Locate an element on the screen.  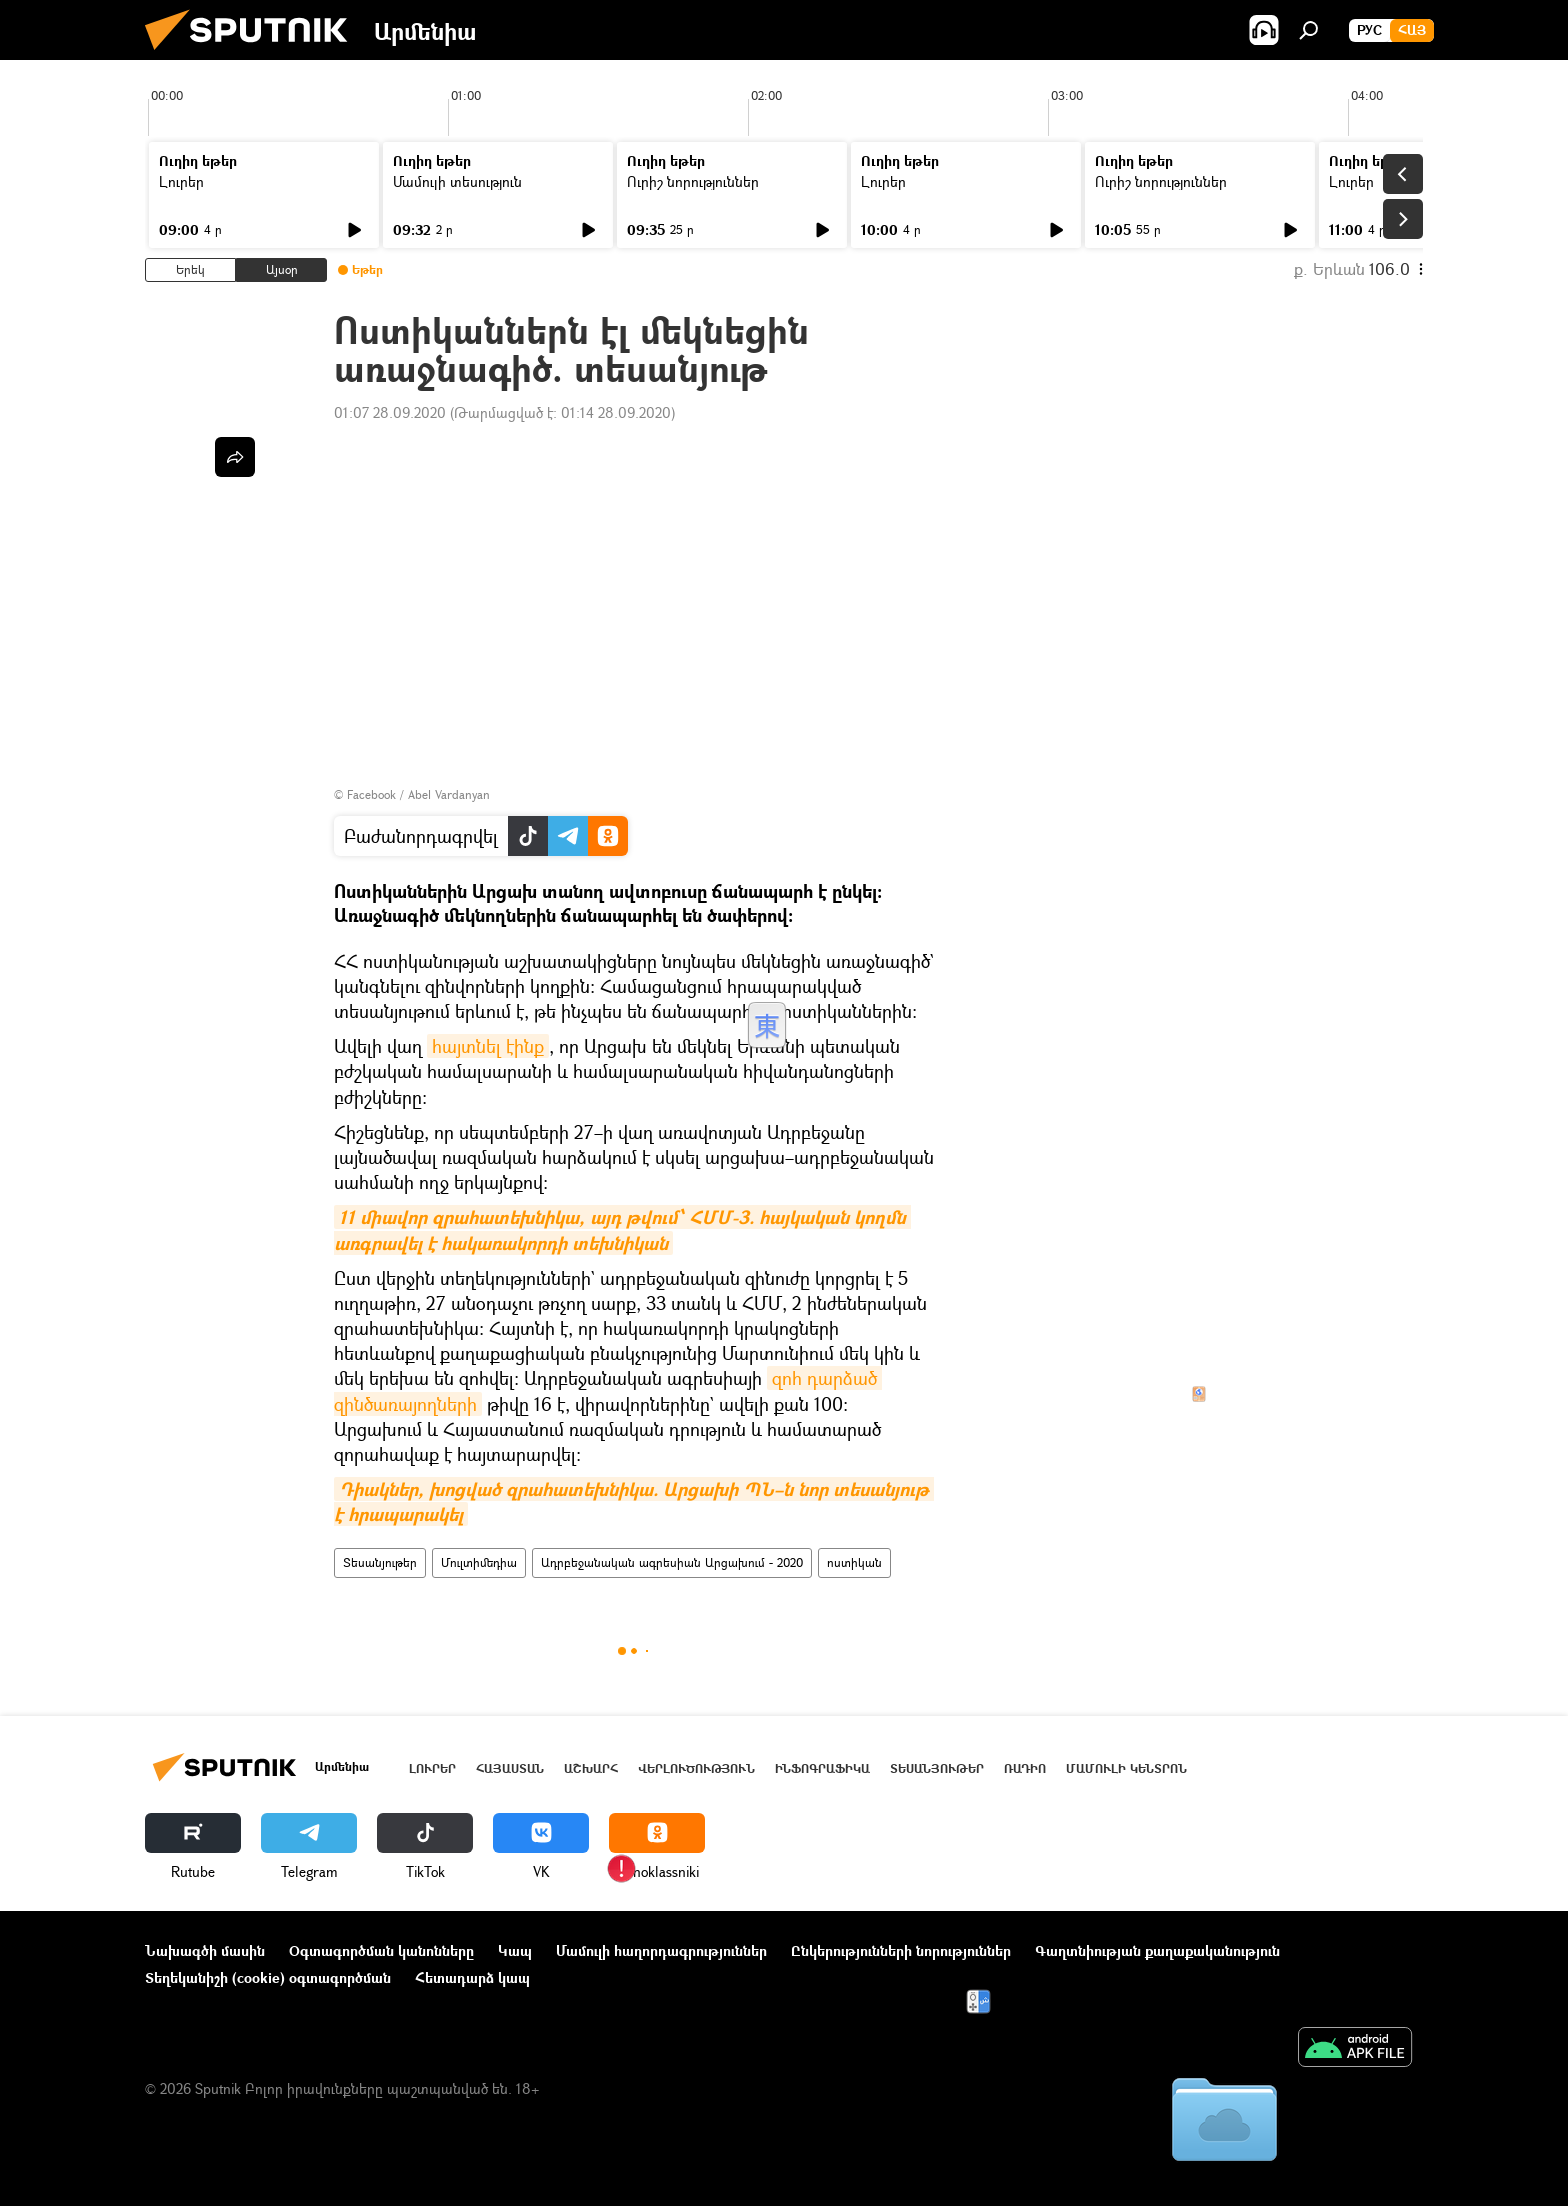
indicates a warning or caution state is located at coordinates (621, 1868).